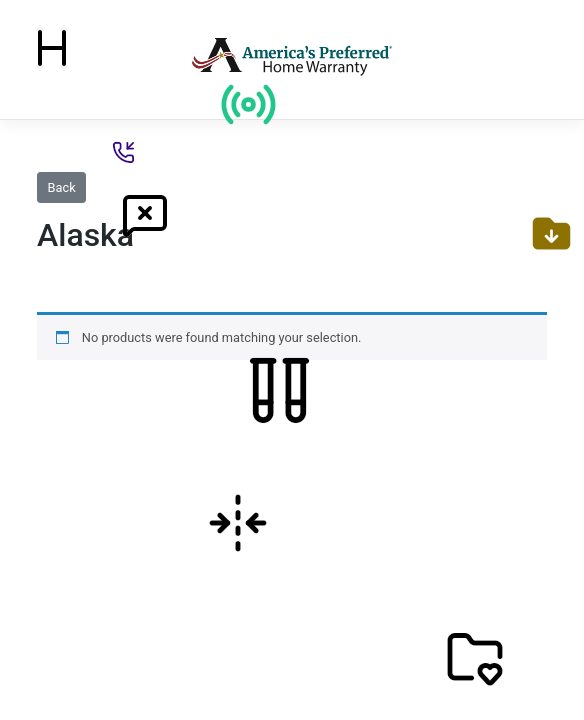 The width and height of the screenshot is (584, 720). What do you see at coordinates (145, 215) in the screenshot?
I see `delete a message or conversation` at bounding box center [145, 215].